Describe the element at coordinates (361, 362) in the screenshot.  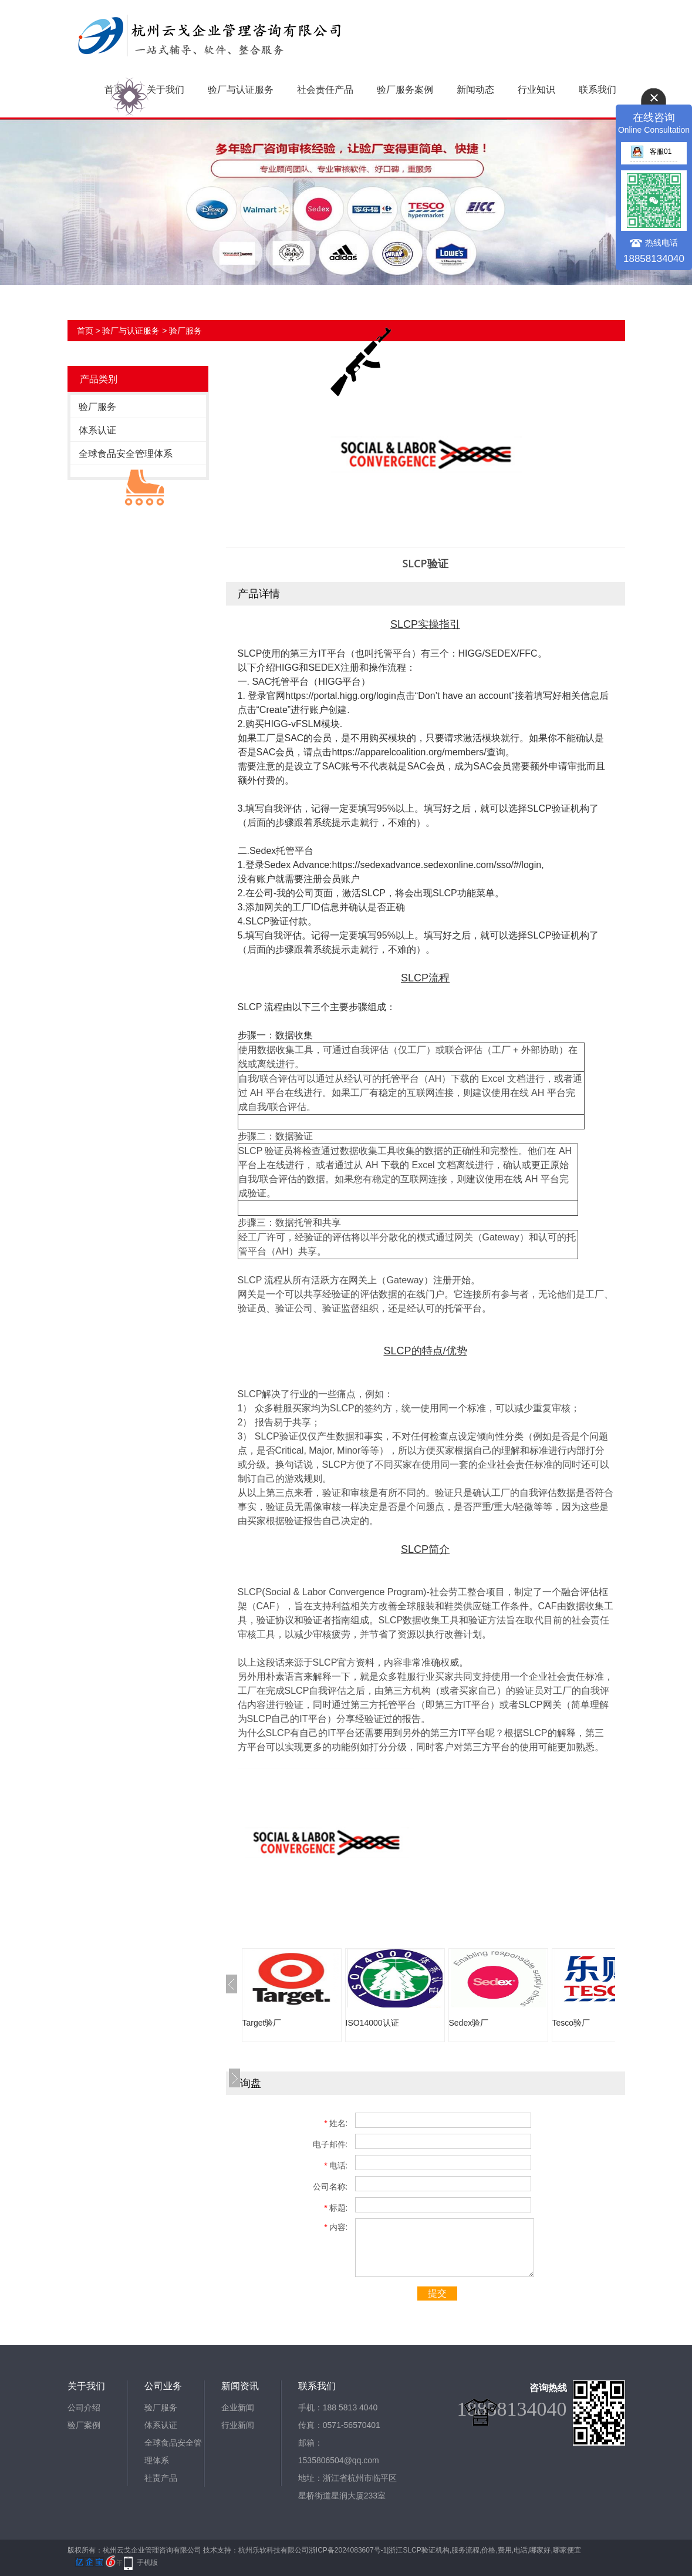
I see `weapon or firearm item in game inventory` at that location.